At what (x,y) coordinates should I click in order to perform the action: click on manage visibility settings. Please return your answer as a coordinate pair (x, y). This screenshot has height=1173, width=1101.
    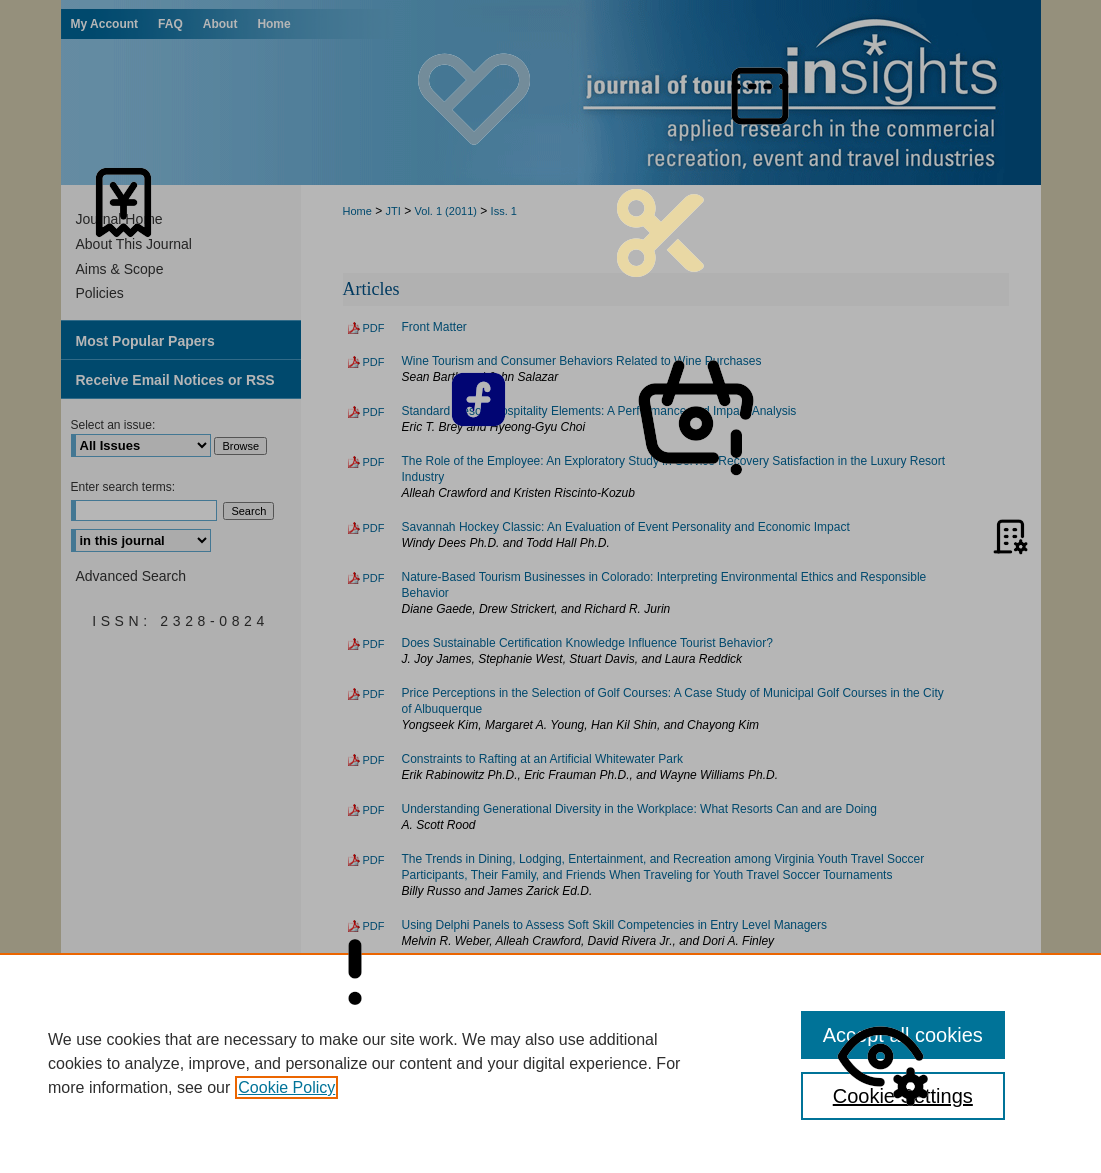
    Looking at the image, I should click on (880, 1056).